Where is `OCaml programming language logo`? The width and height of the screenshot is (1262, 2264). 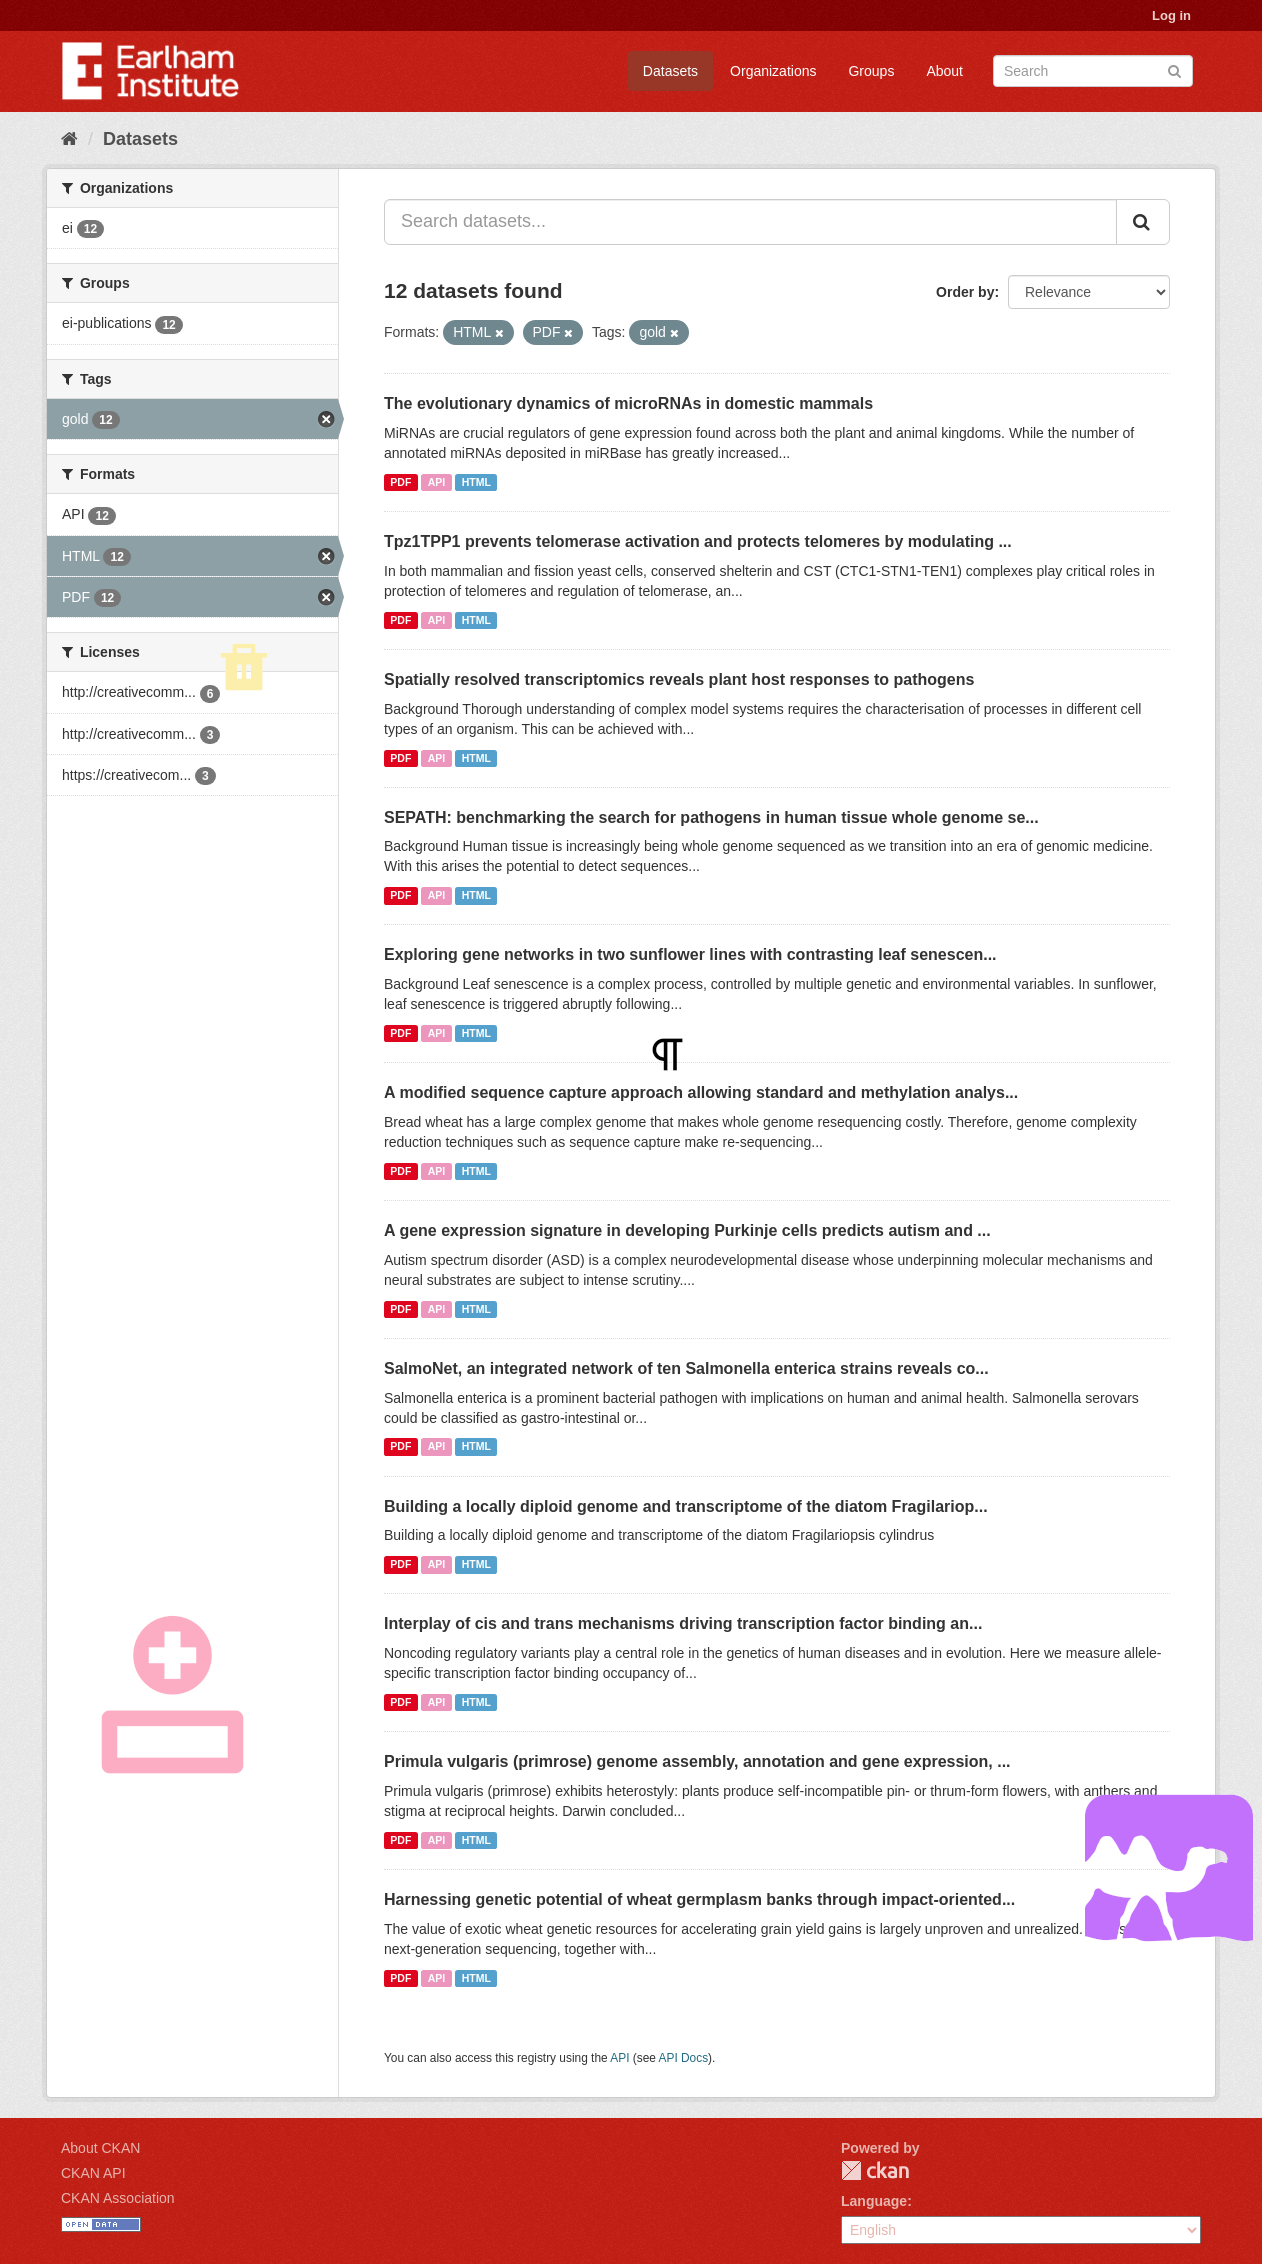
OCaml programming language logo is located at coordinates (1169, 1868).